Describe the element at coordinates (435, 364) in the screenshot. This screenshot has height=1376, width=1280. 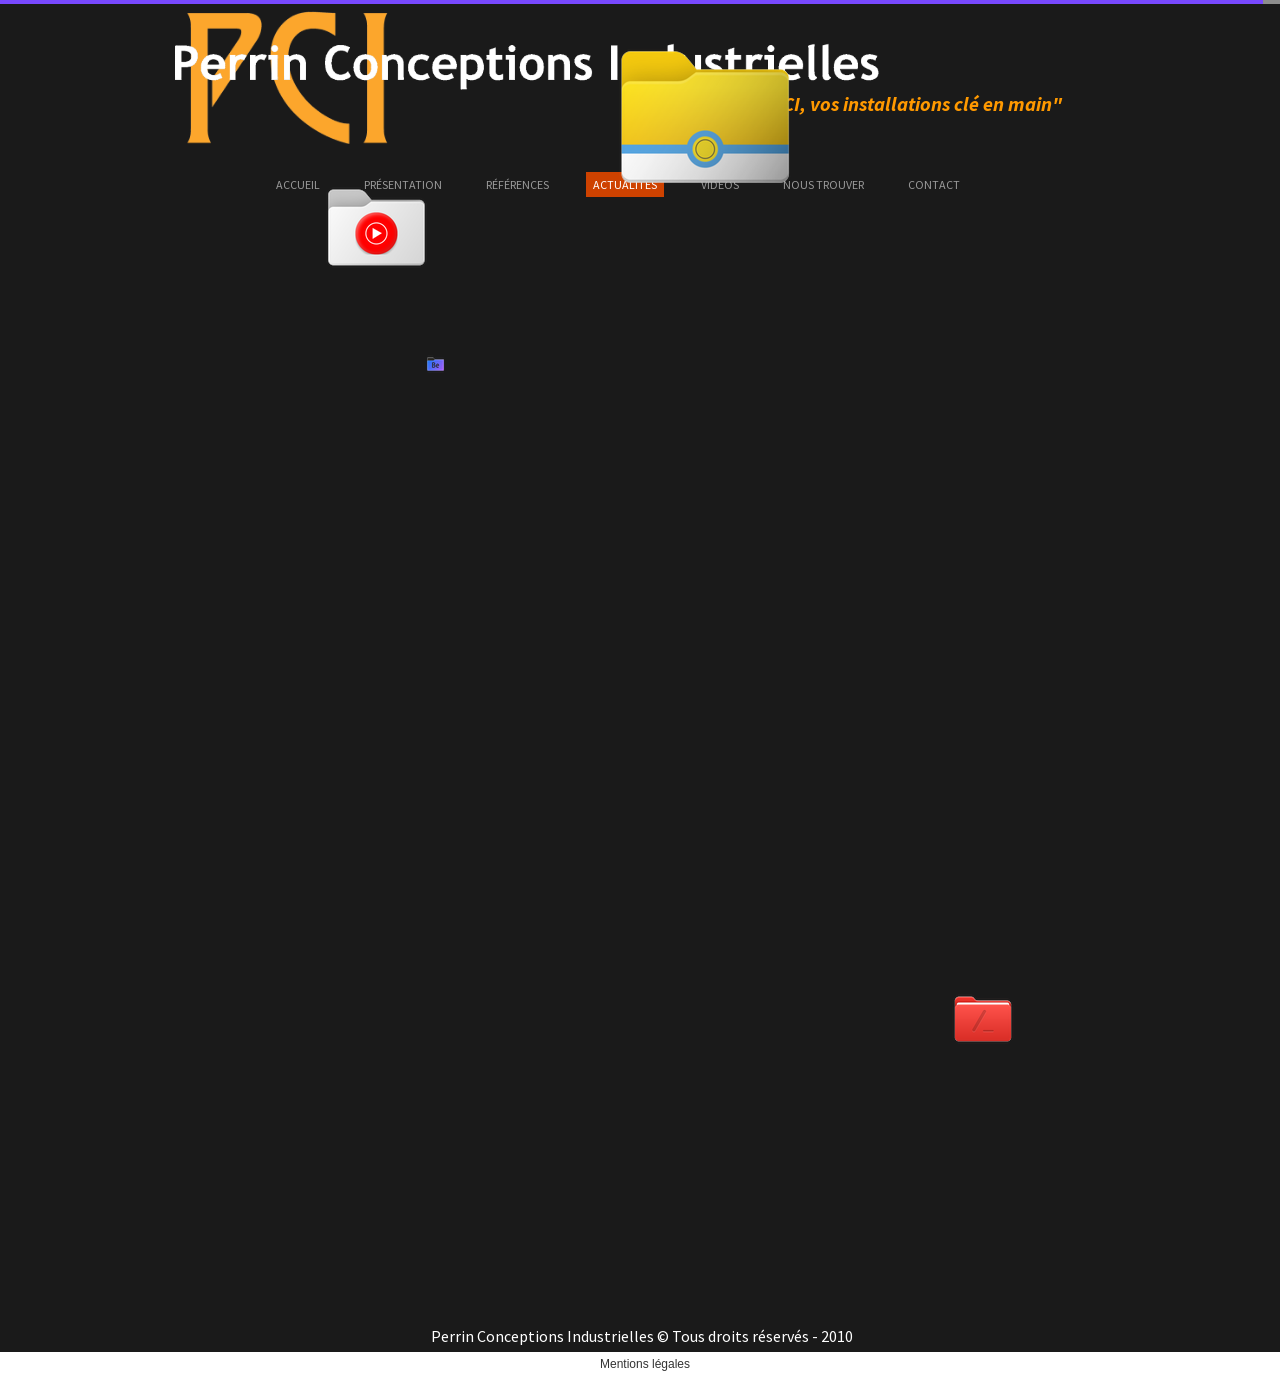
I see `open your Behance projects folder` at that location.